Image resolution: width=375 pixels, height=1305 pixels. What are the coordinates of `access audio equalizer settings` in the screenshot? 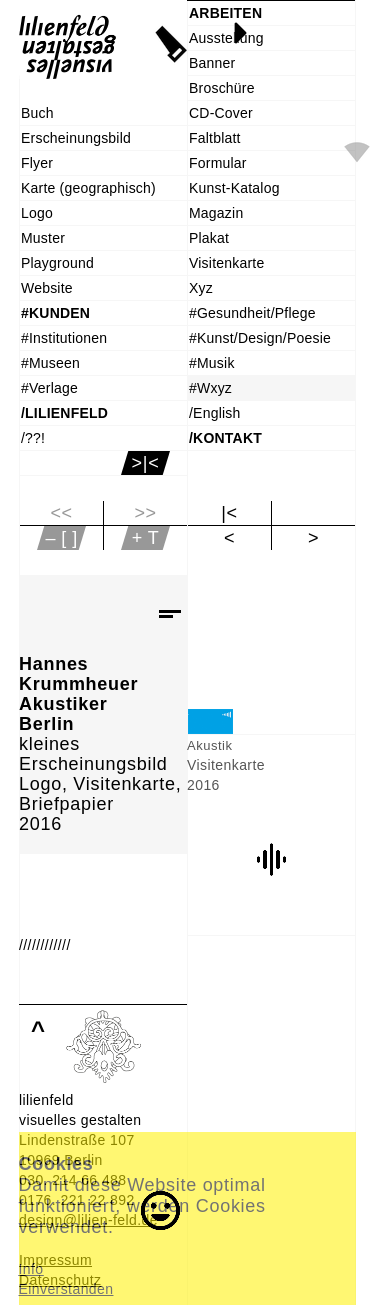 It's located at (271, 859).